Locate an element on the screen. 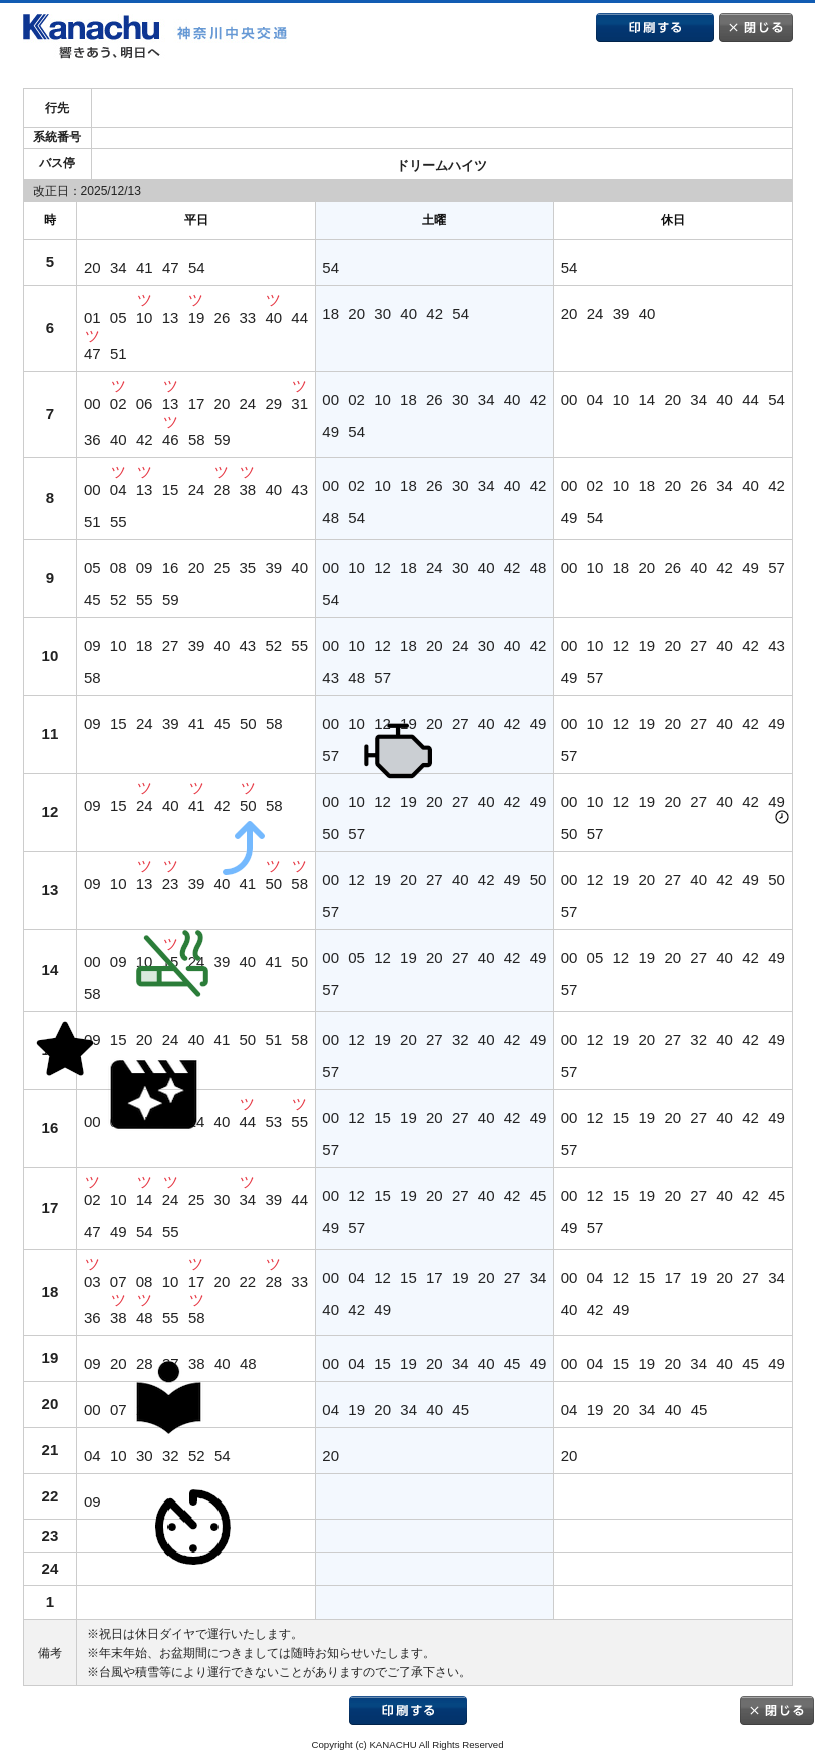 This screenshot has height=1760, width=815. view engine or vehicle diagnostics is located at coordinates (397, 752).